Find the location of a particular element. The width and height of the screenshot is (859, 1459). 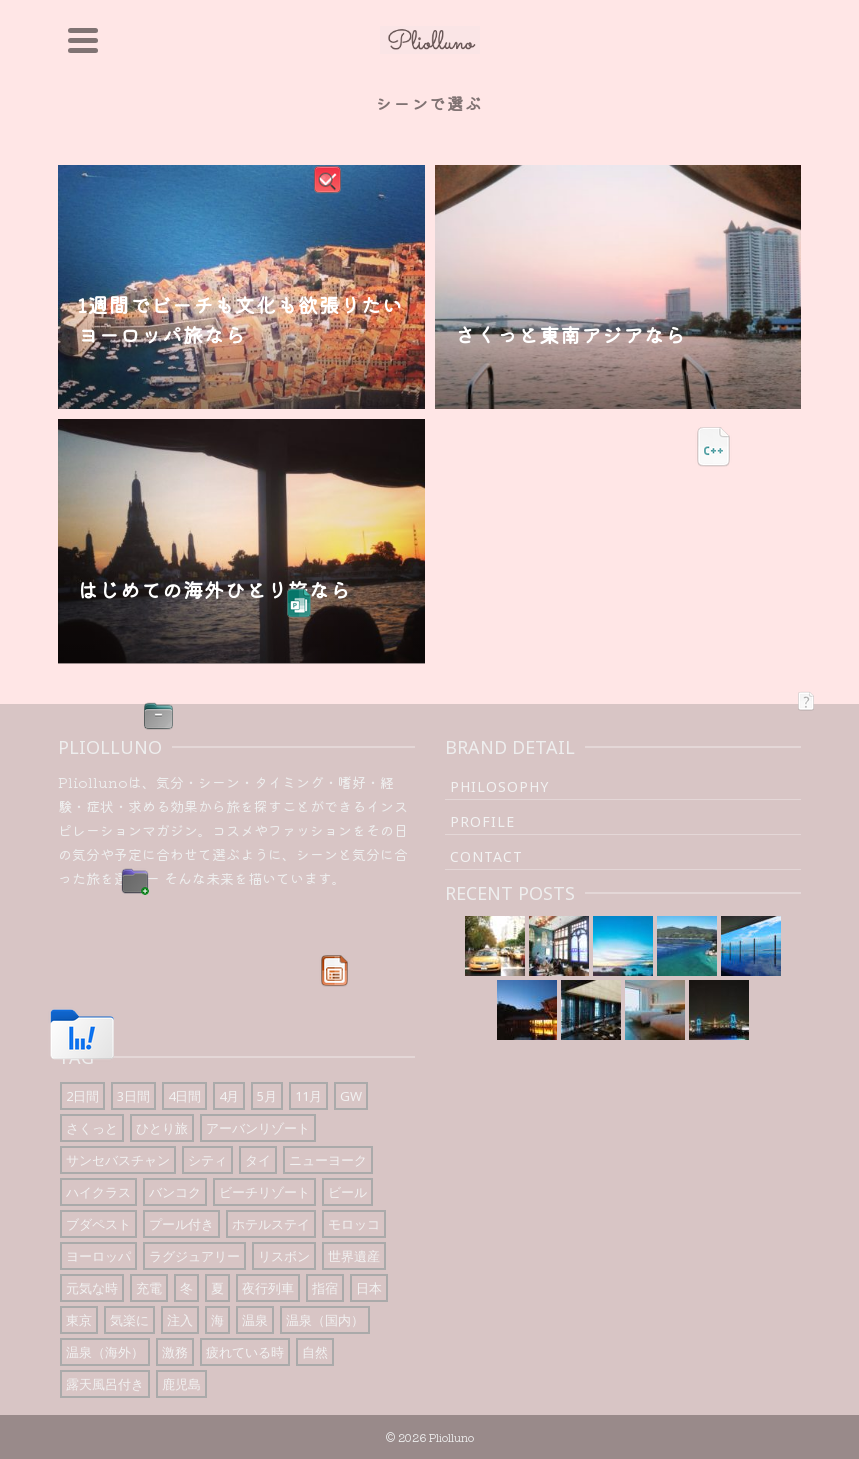

create a new folder is located at coordinates (135, 881).